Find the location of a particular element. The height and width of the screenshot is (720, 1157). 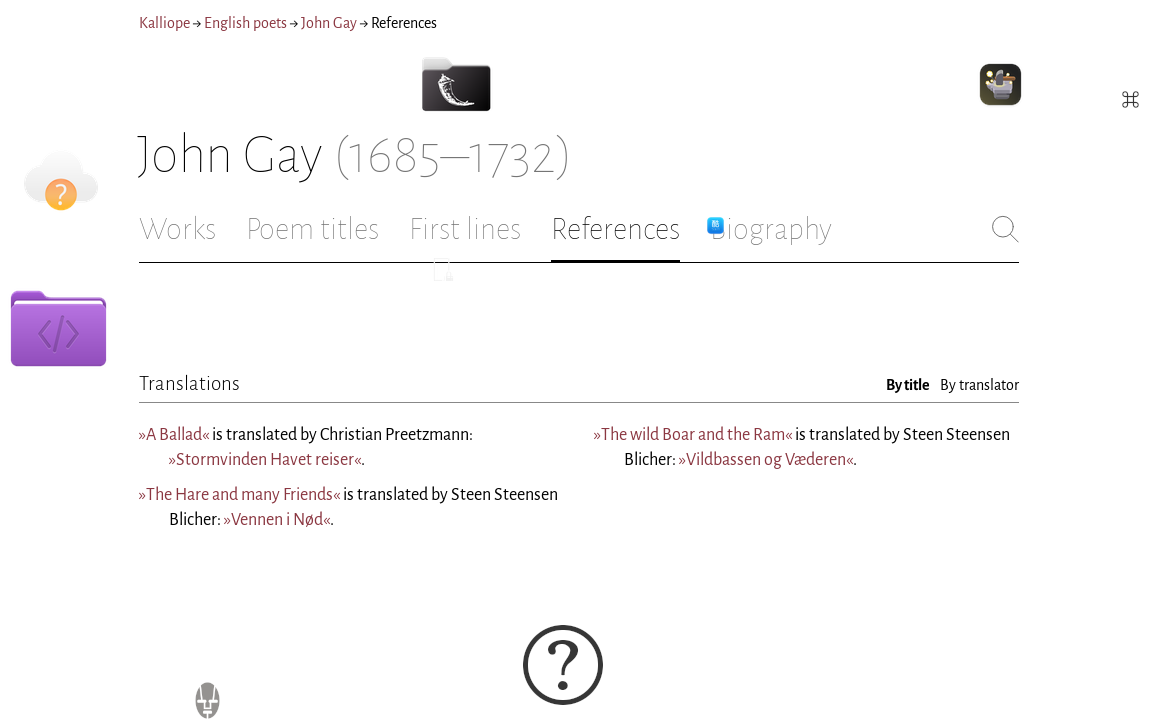

screen rotation is locked to portrait mode is located at coordinates (443, 269).